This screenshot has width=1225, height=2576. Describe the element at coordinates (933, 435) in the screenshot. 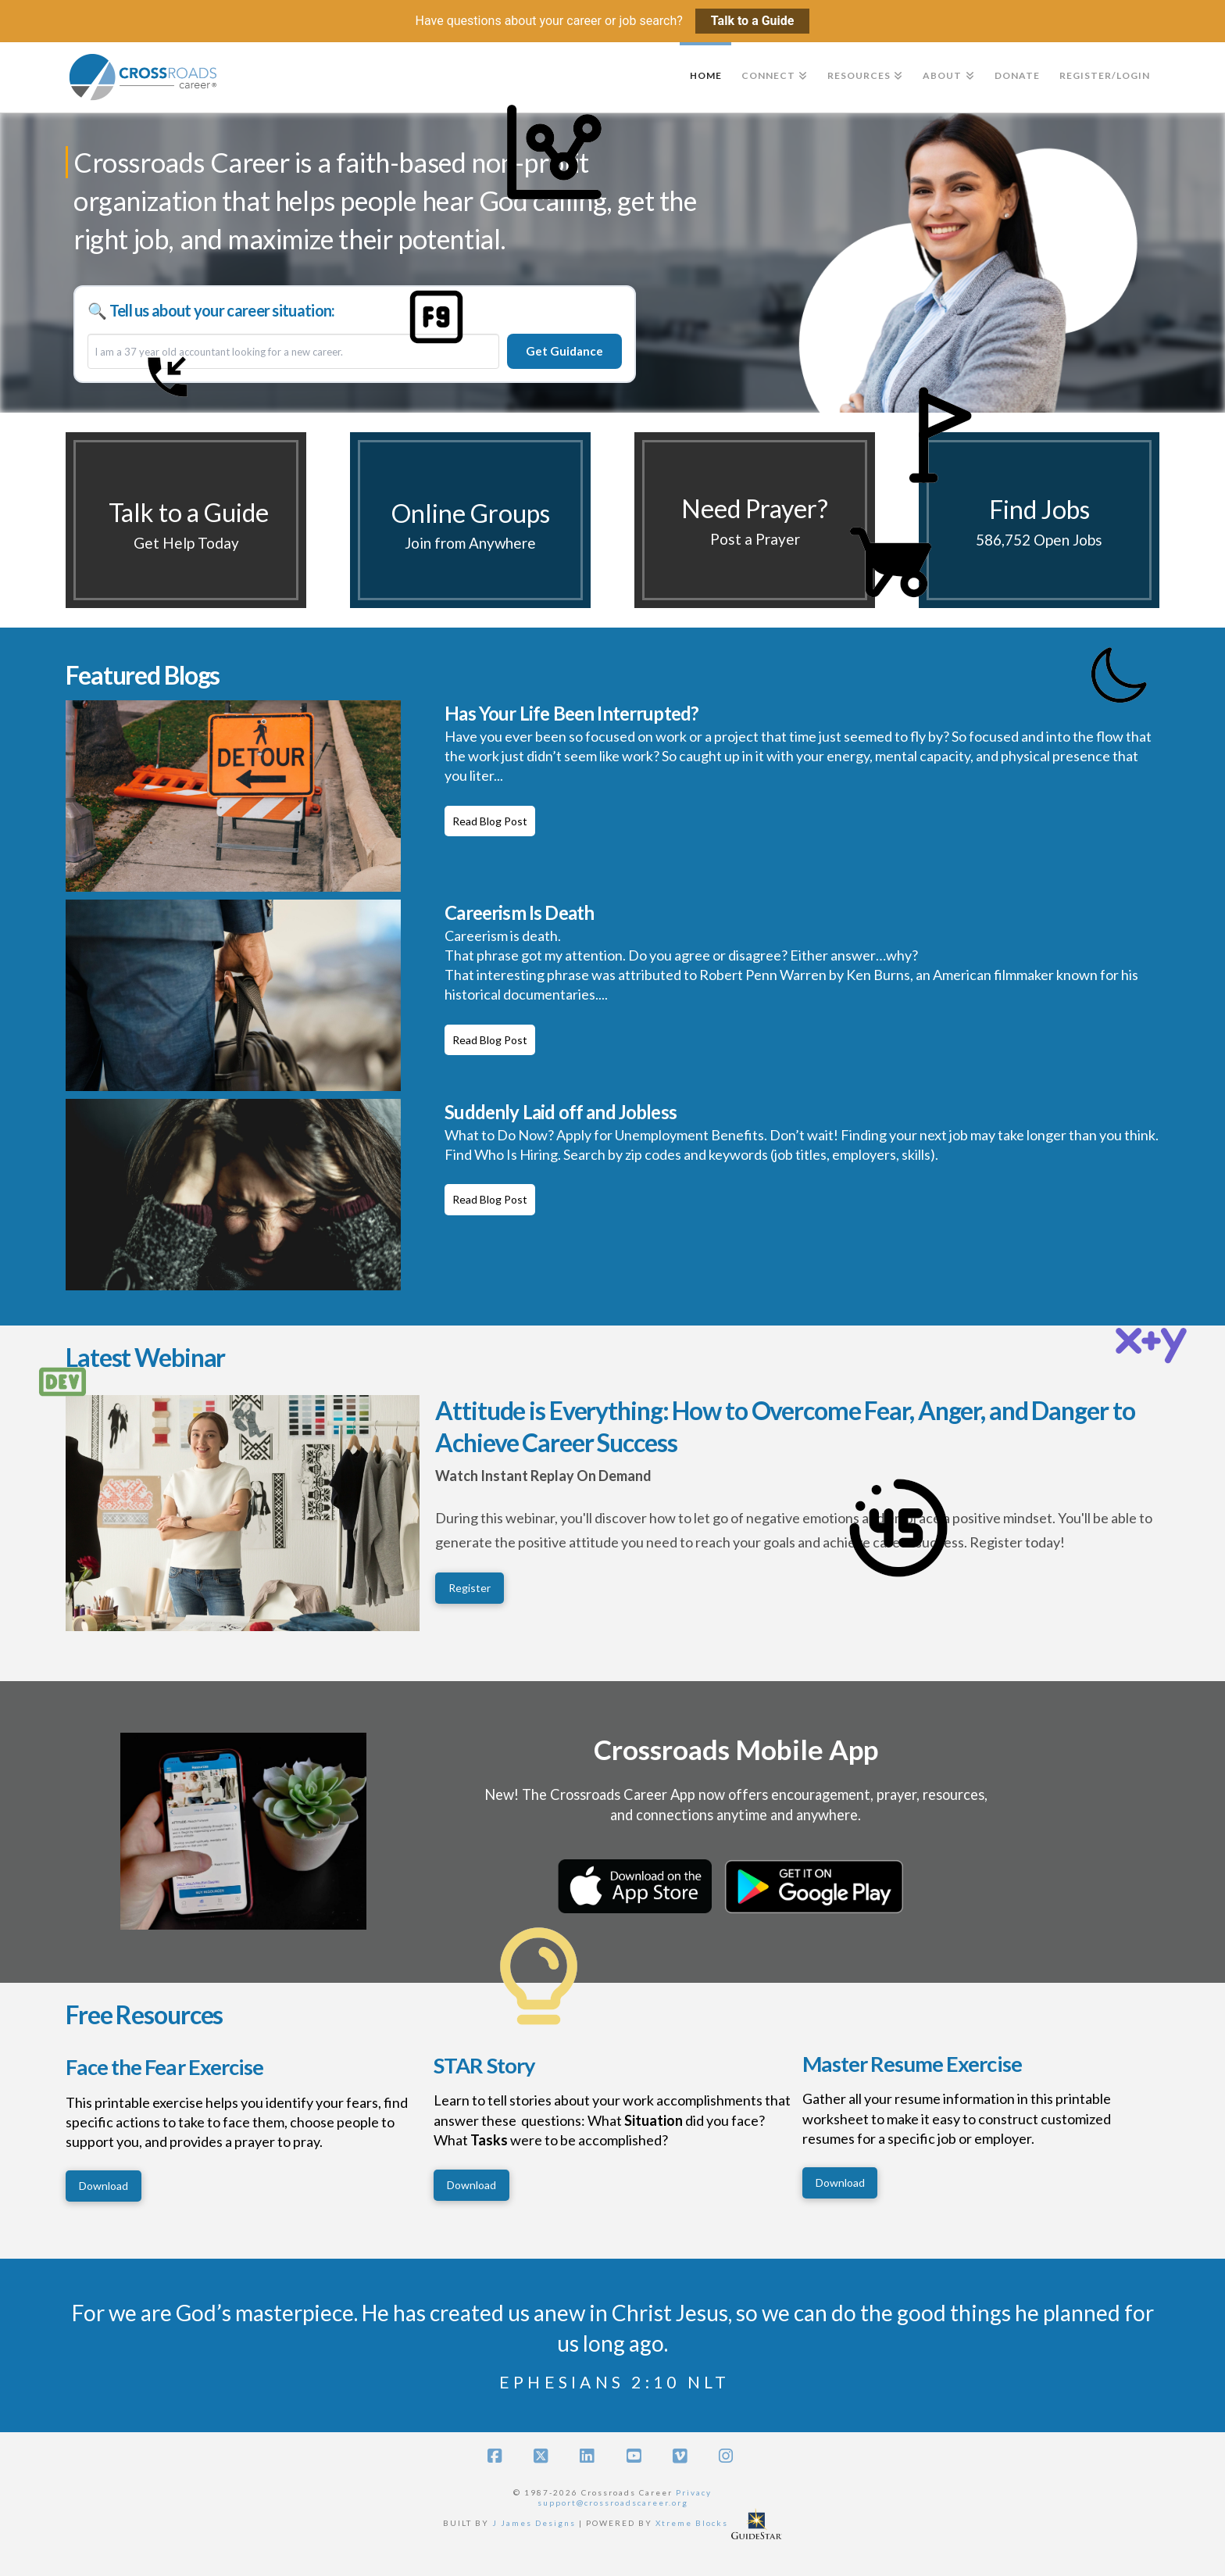

I see `flag or mark an item for follow-up` at that location.